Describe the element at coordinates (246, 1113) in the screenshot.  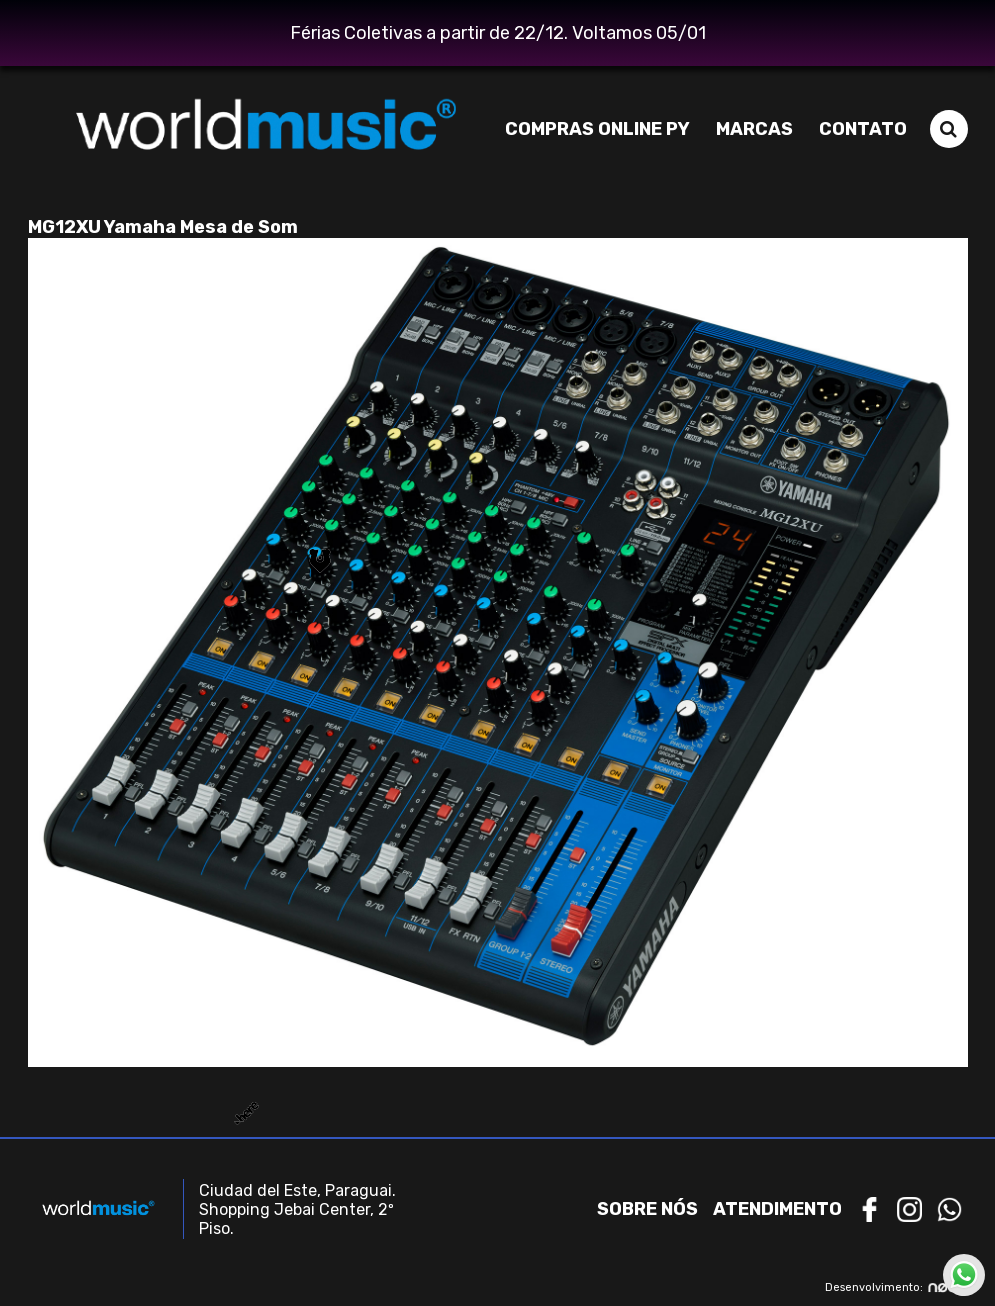
I see `open HERE maps application` at that location.